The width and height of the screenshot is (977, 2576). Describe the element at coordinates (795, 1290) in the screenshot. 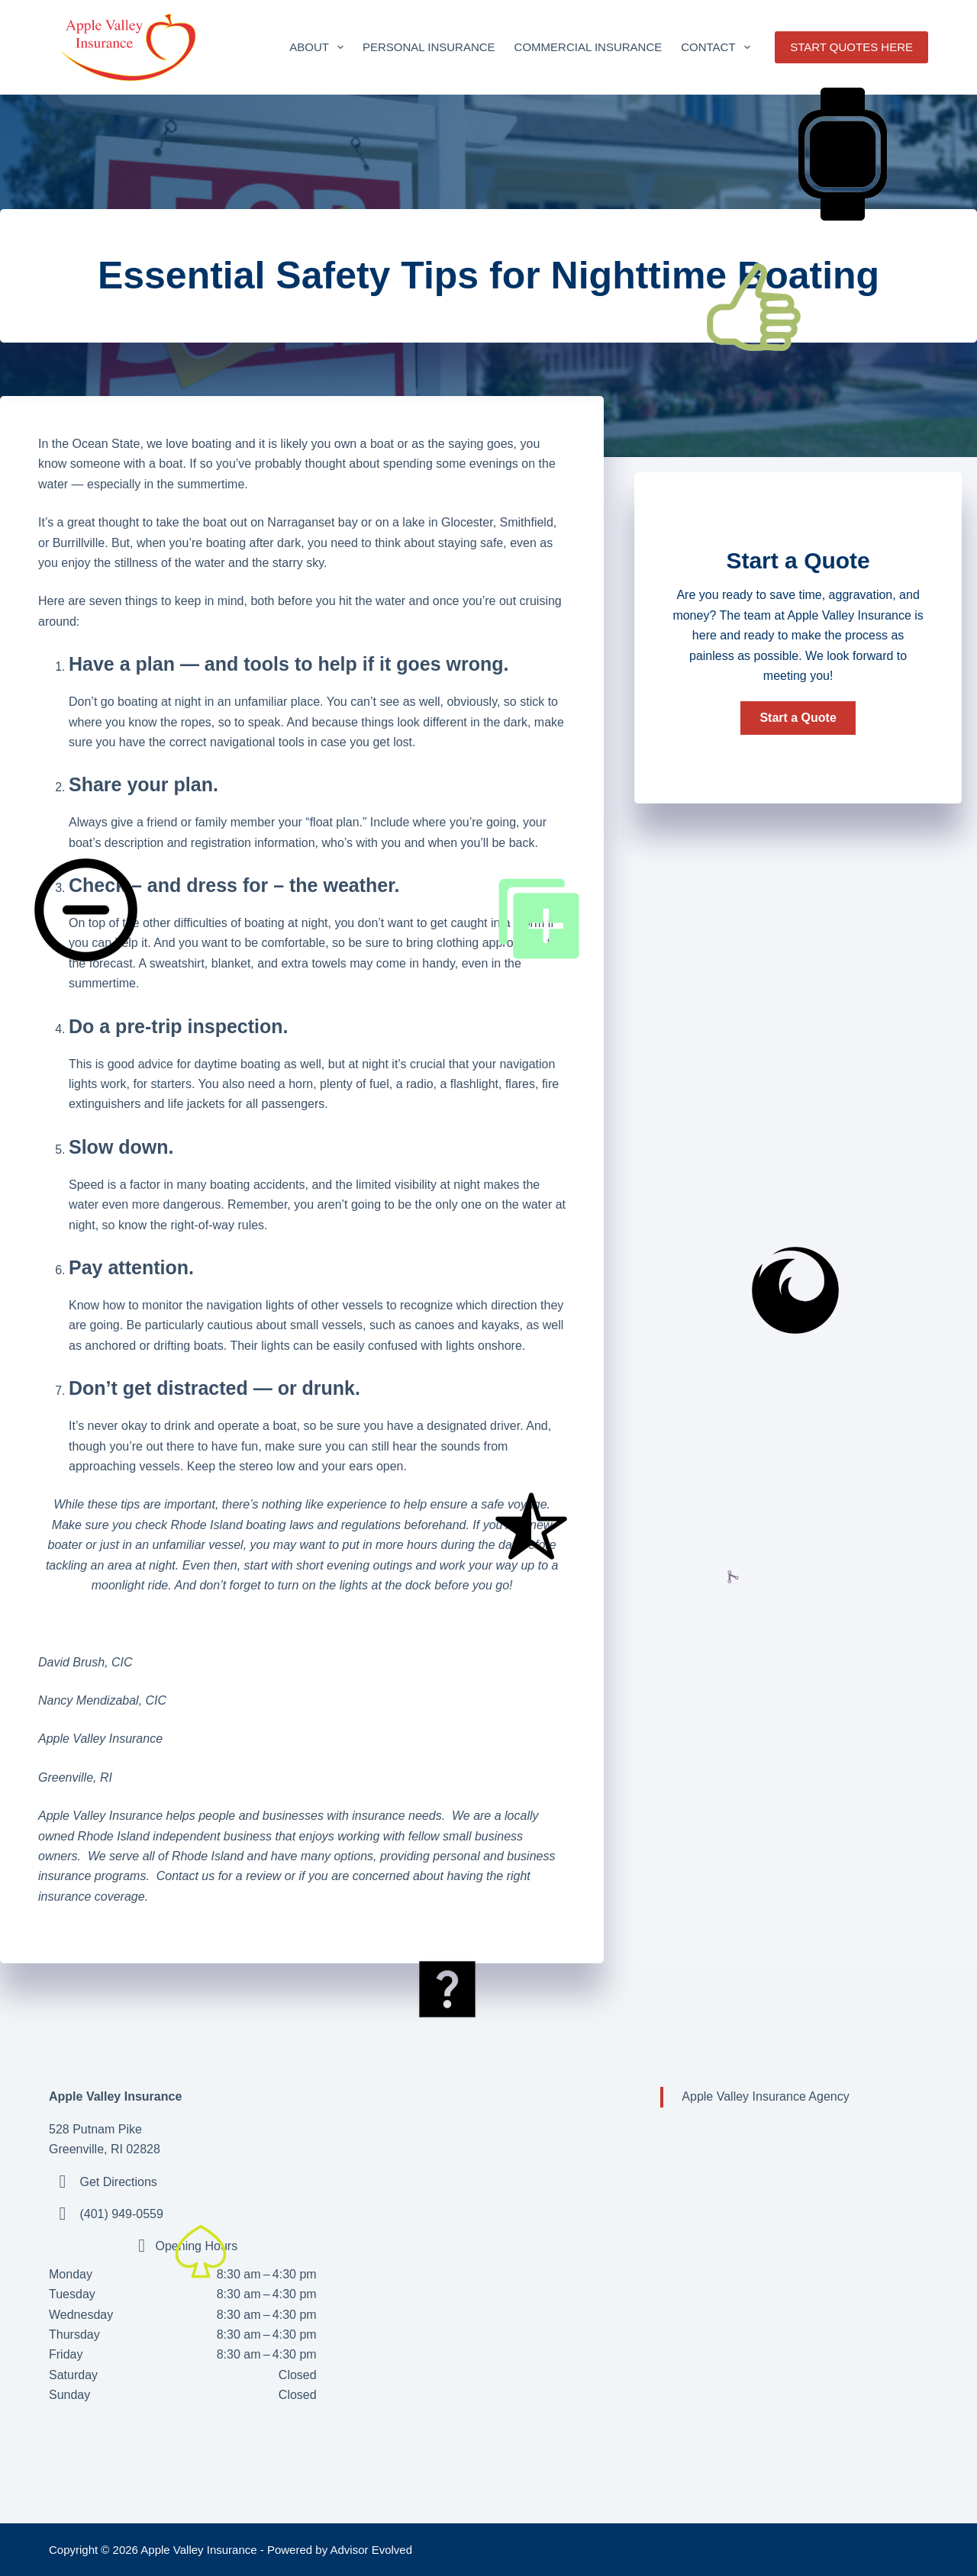

I see `open Firefox browser` at that location.